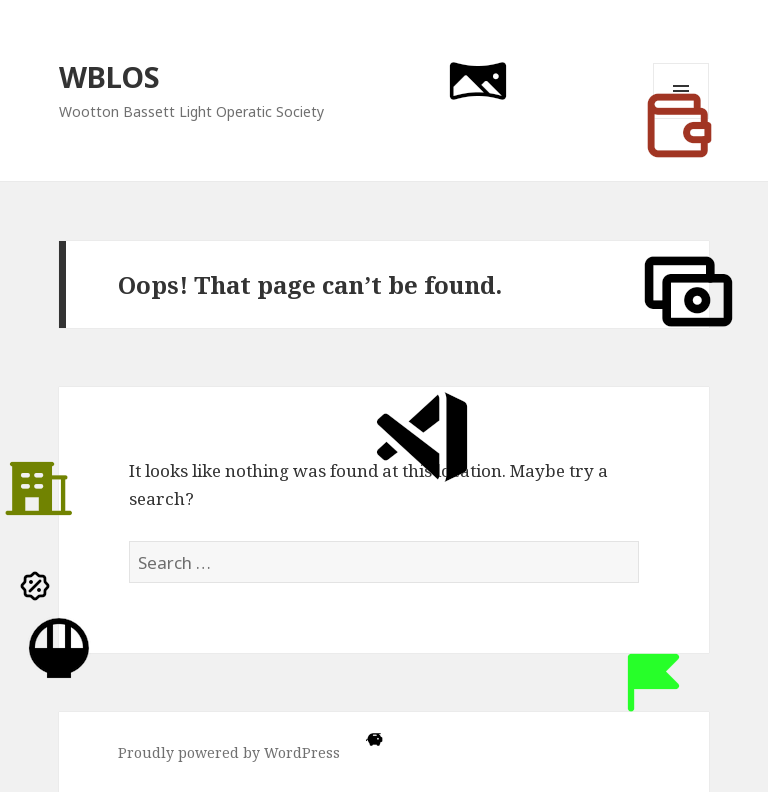 The image size is (768, 792). I want to click on view savings or financial goals, so click(374, 739).